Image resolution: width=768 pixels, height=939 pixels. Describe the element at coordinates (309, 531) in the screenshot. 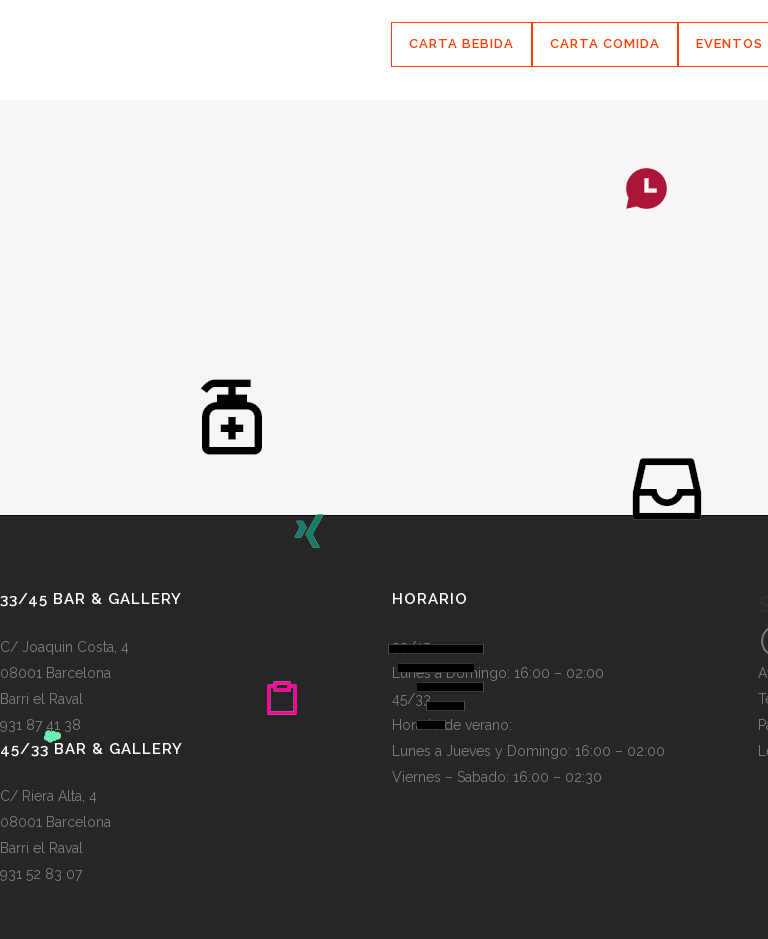

I see `link to xing professional network profile` at that location.